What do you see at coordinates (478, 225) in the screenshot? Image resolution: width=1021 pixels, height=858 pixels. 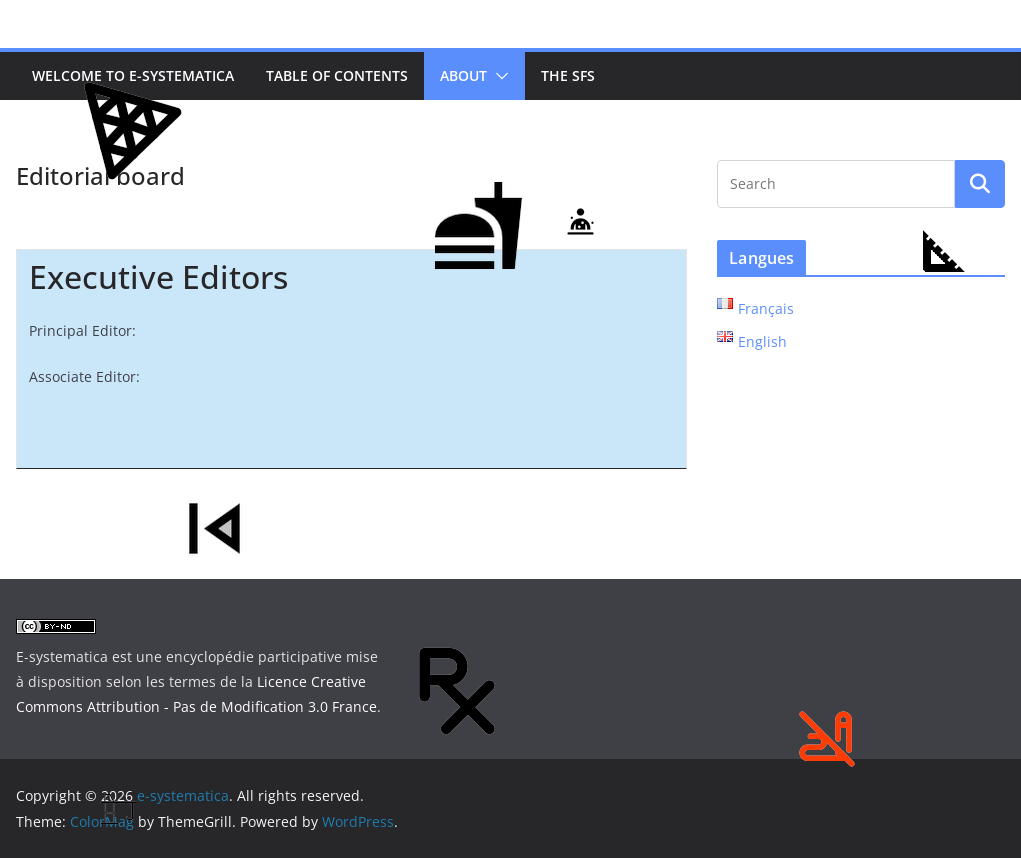 I see `find nearby fast food restaurants` at bounding box center [478, 225].